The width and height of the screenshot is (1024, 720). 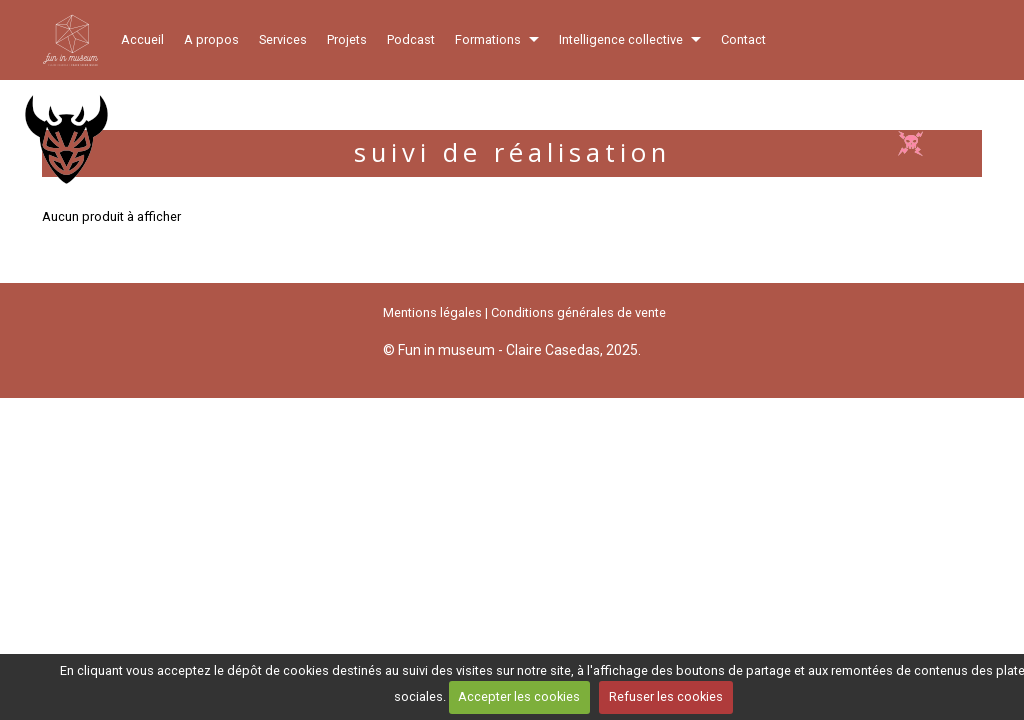 What do you see at coordinates (66, 139) in the screenshot?
I see `select a villain or antagonist character` at bounding box center [66, 139].